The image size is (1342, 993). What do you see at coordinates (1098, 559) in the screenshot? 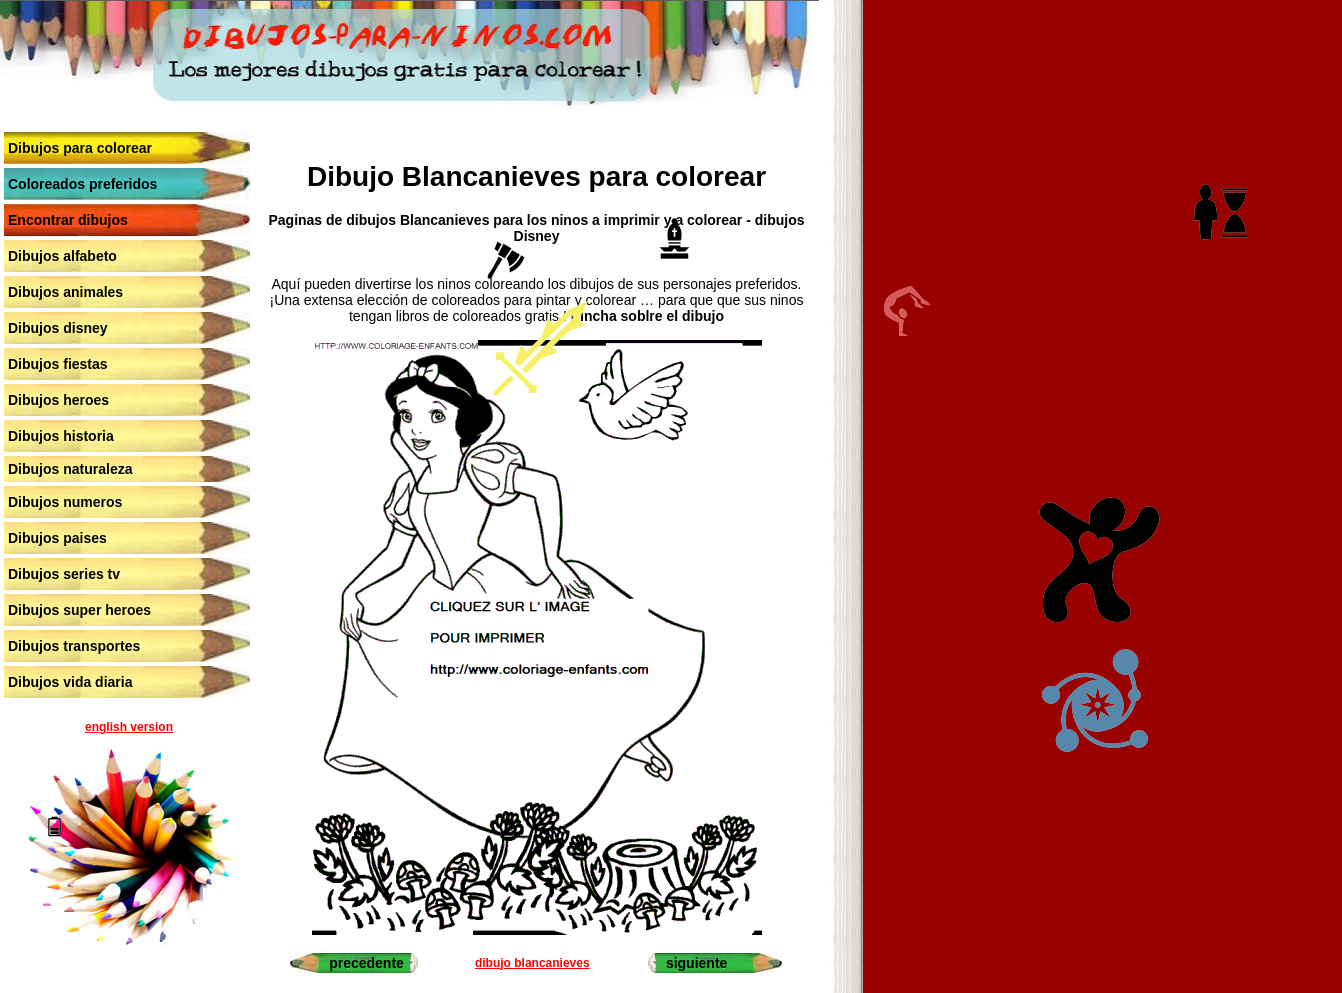
I see `express enthusiasm or passion` at bounding box center [1098, 559].